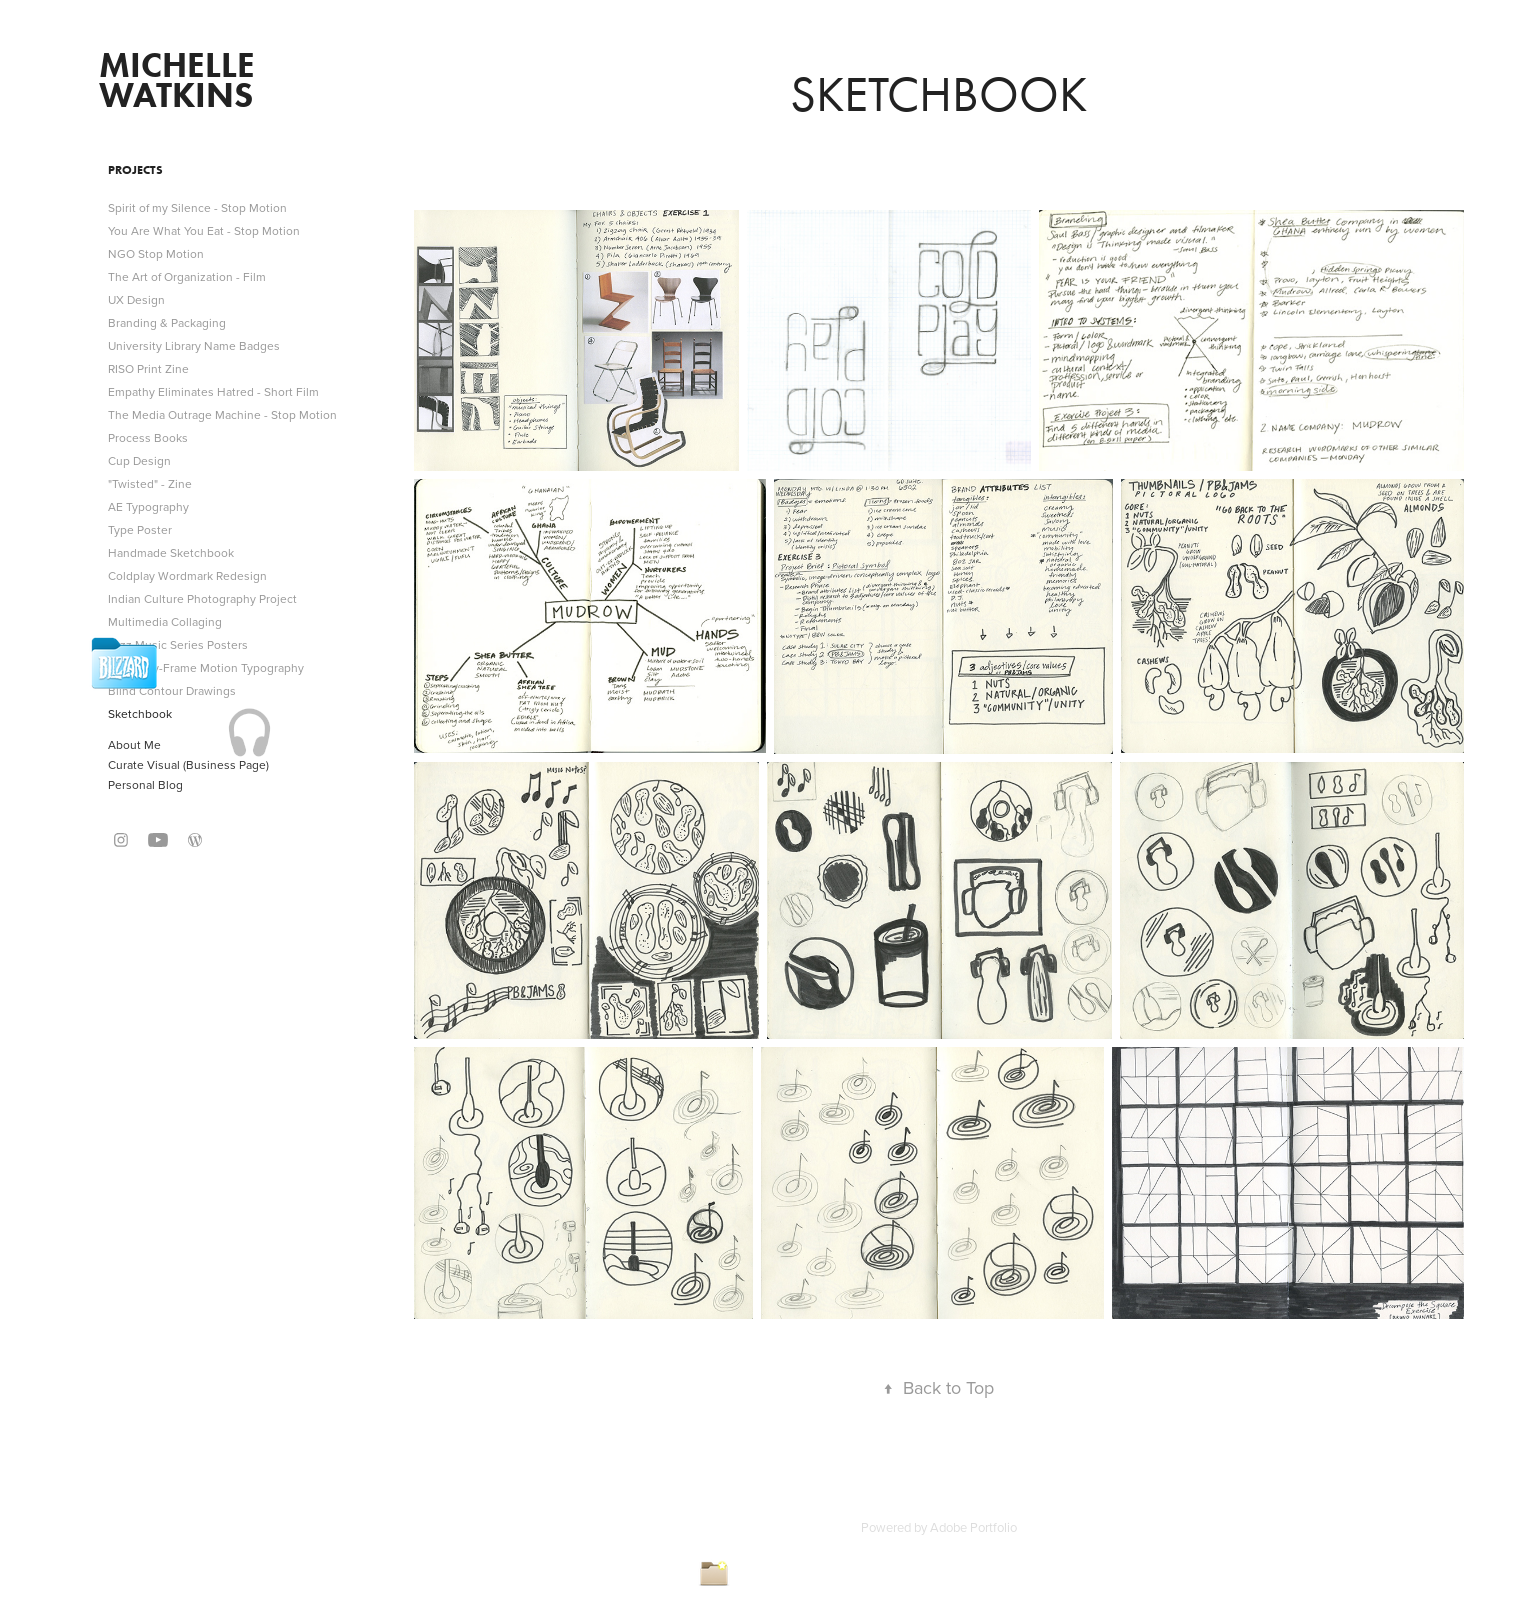  I want to click on switch audio output to headphones, so click(249, 732).